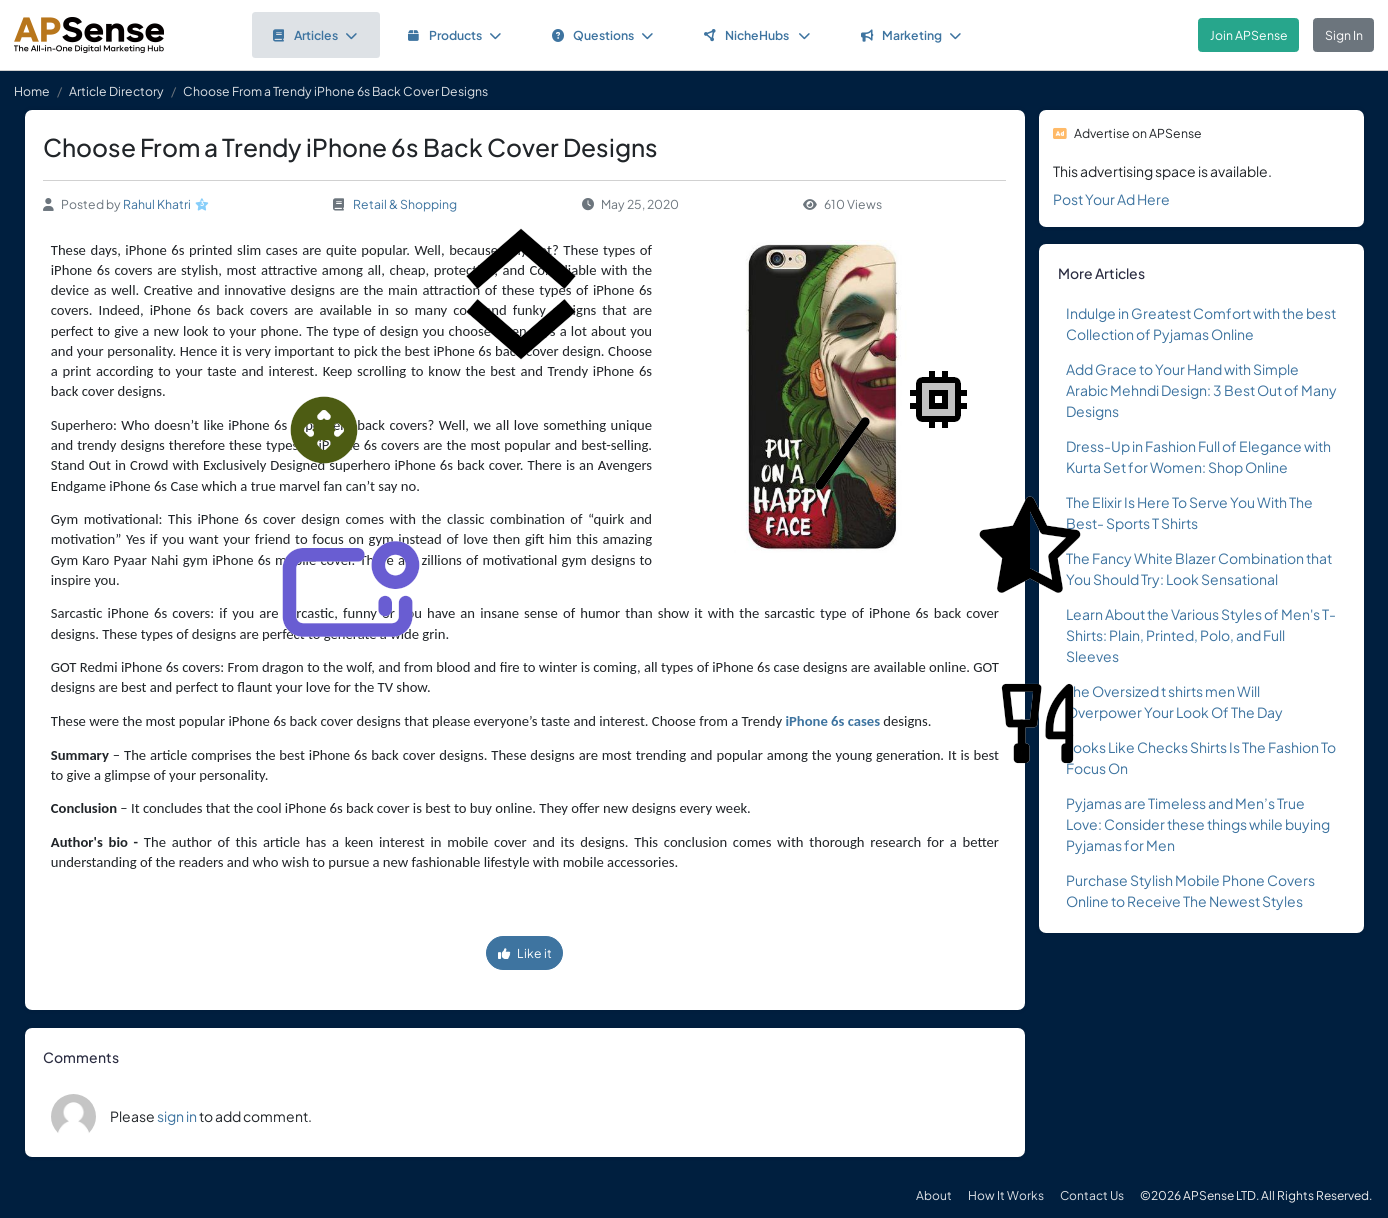  What do you see at coordinates (1037, 723) in the screenshot?
I see `access cooking or recipe features` at bounding box center [1037, 723].